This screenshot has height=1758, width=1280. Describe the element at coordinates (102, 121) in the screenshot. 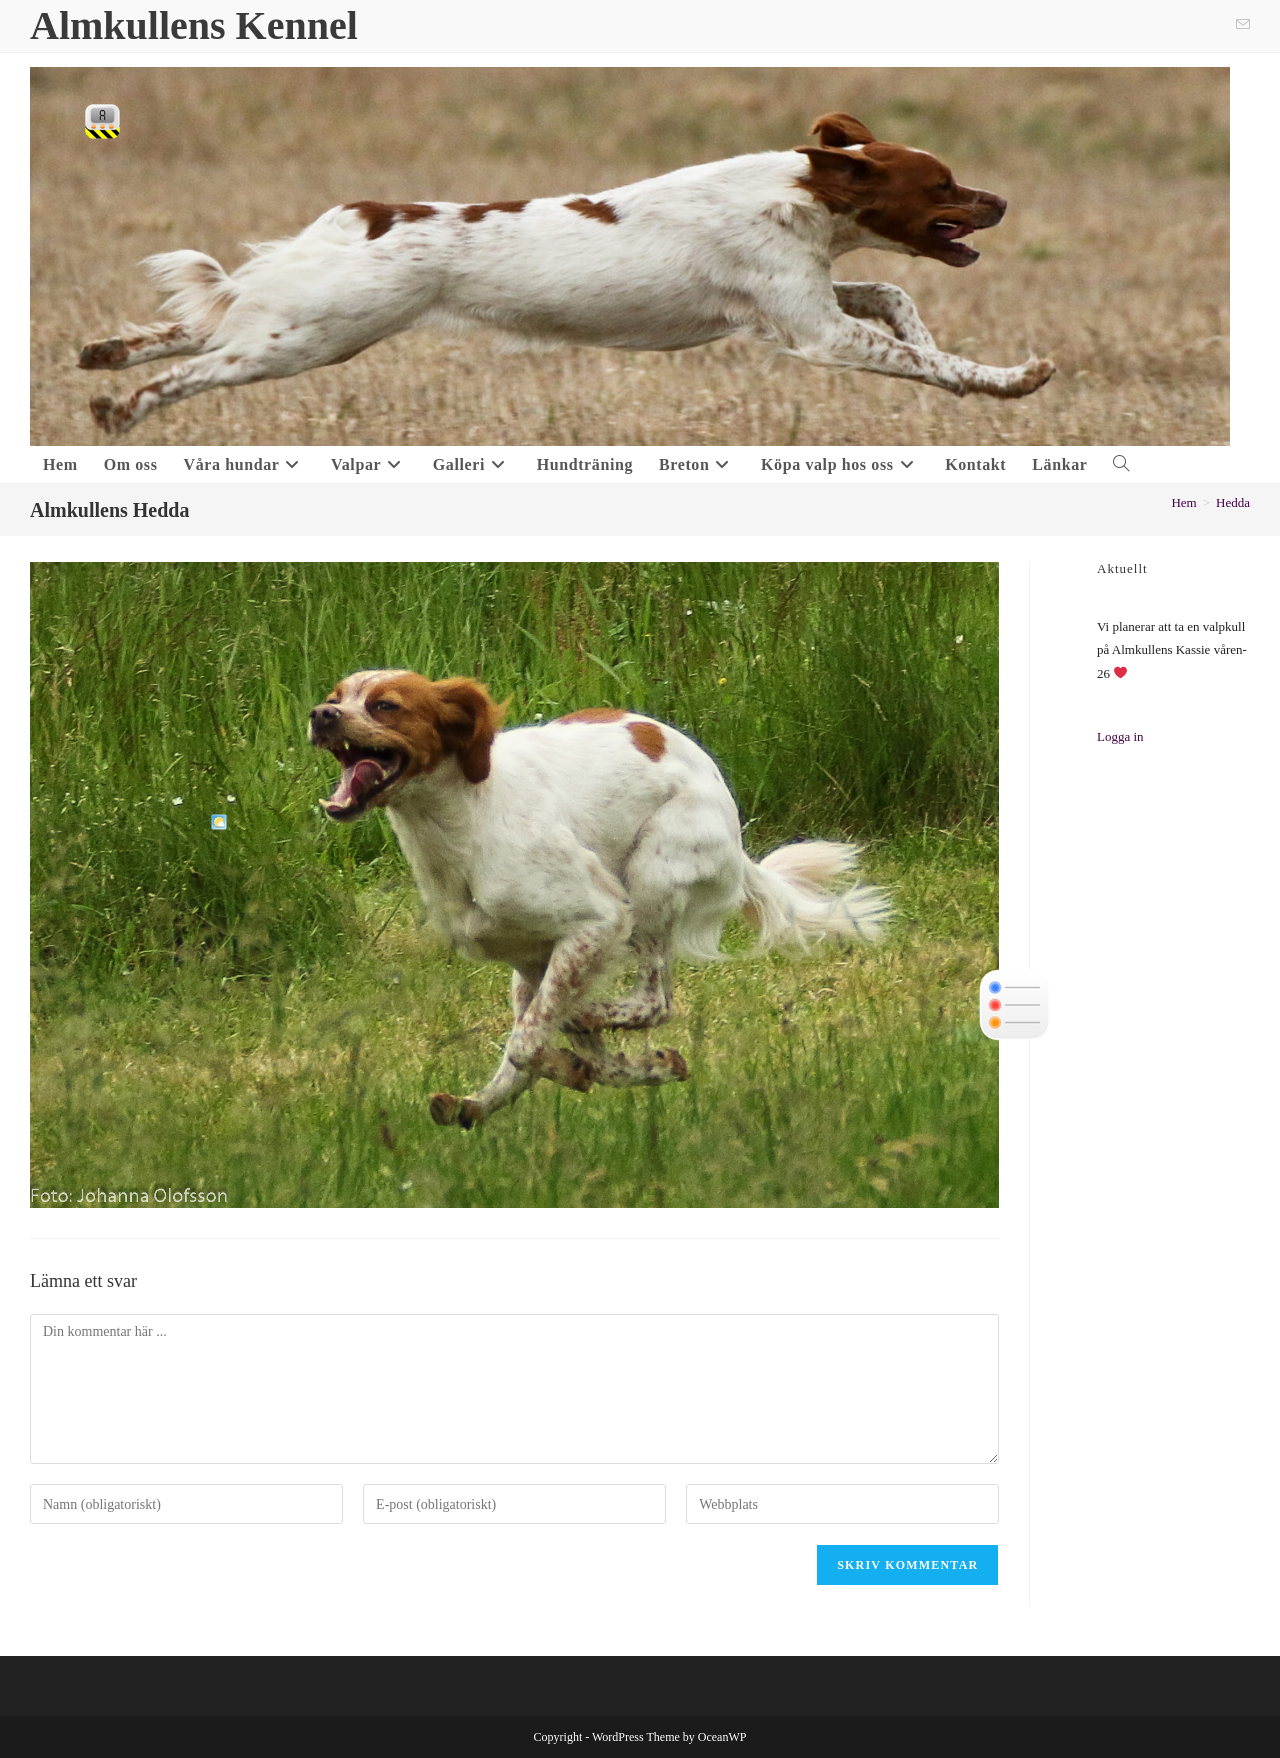

I see `open chromatic guitar tuner app (development version)` at that location.